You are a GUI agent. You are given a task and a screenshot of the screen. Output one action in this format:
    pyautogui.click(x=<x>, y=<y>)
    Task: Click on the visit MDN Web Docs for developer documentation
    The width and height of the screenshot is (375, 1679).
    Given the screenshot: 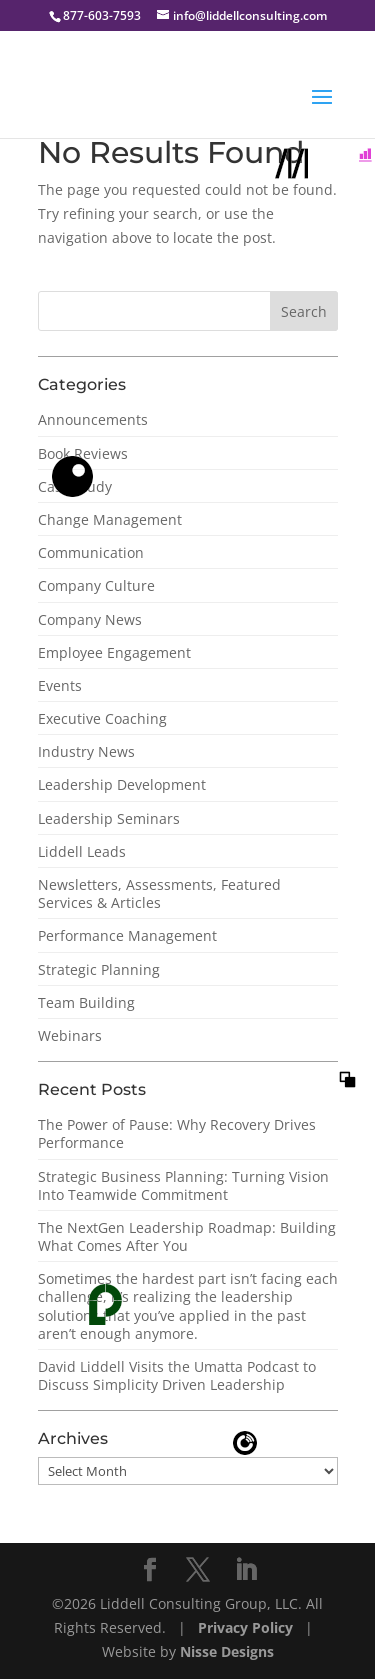 What is the action you would take?
    pyautogui.click(x=291, y=163)
    